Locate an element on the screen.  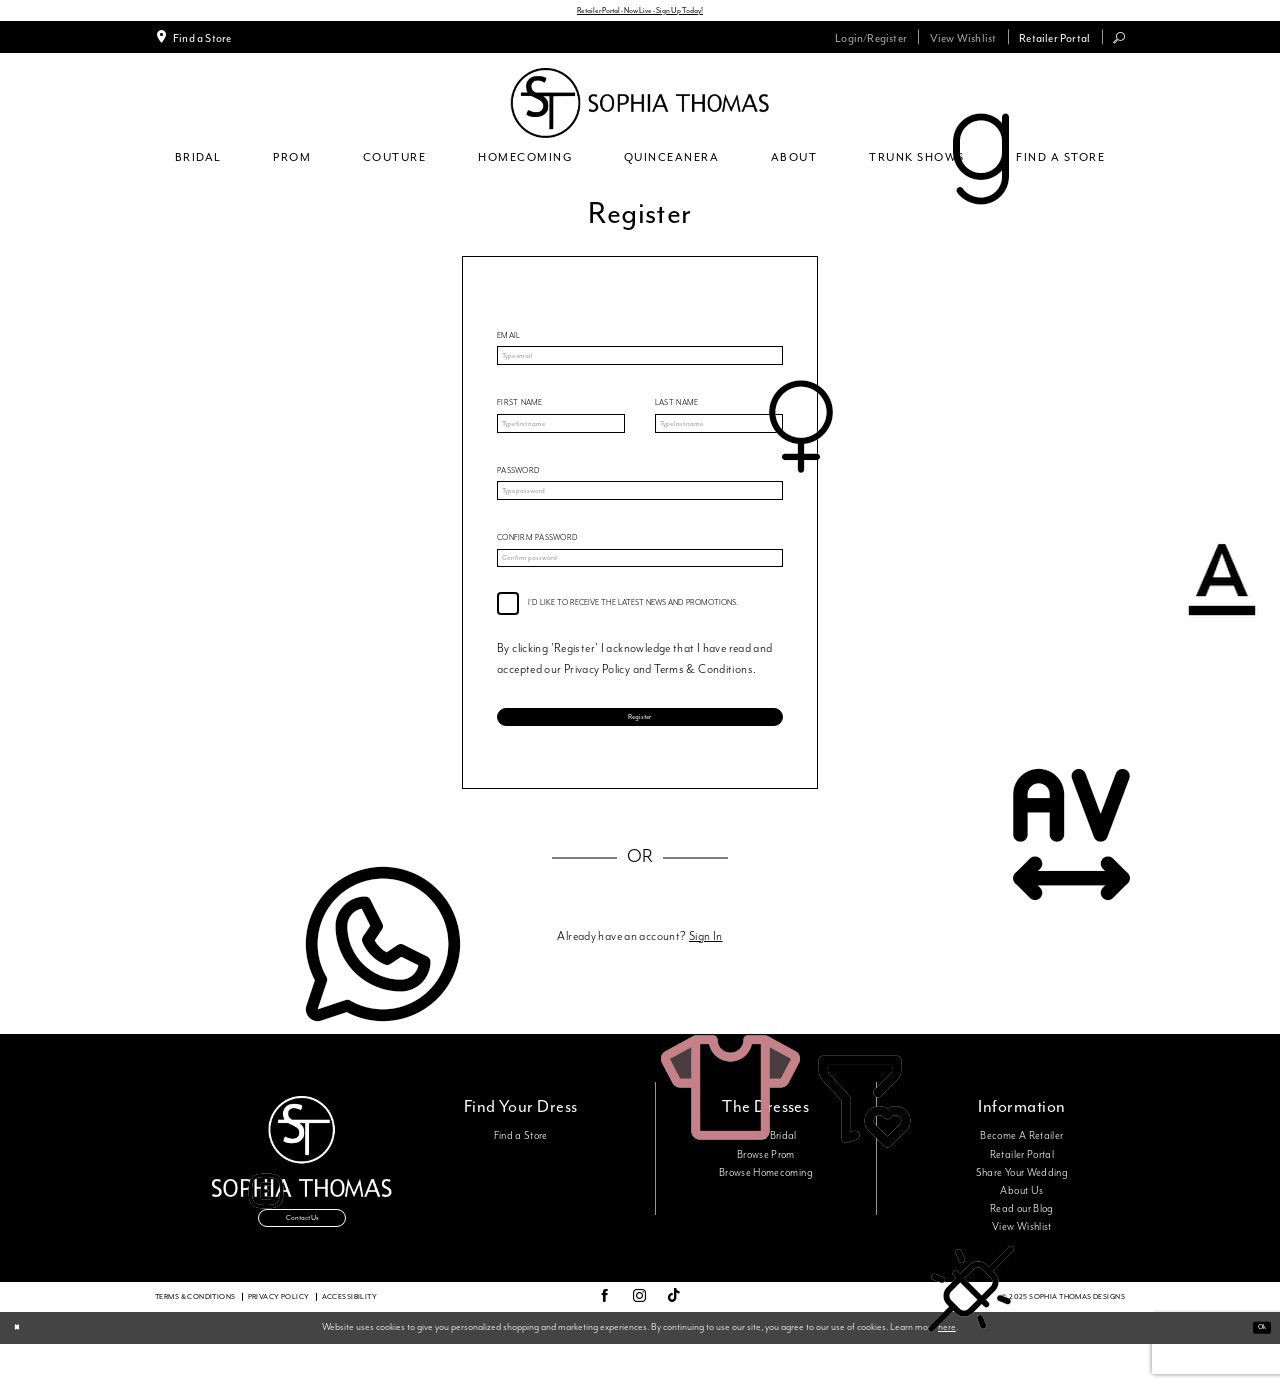
indicates an item starting with the letter E is located at coordinates (266, 1191).